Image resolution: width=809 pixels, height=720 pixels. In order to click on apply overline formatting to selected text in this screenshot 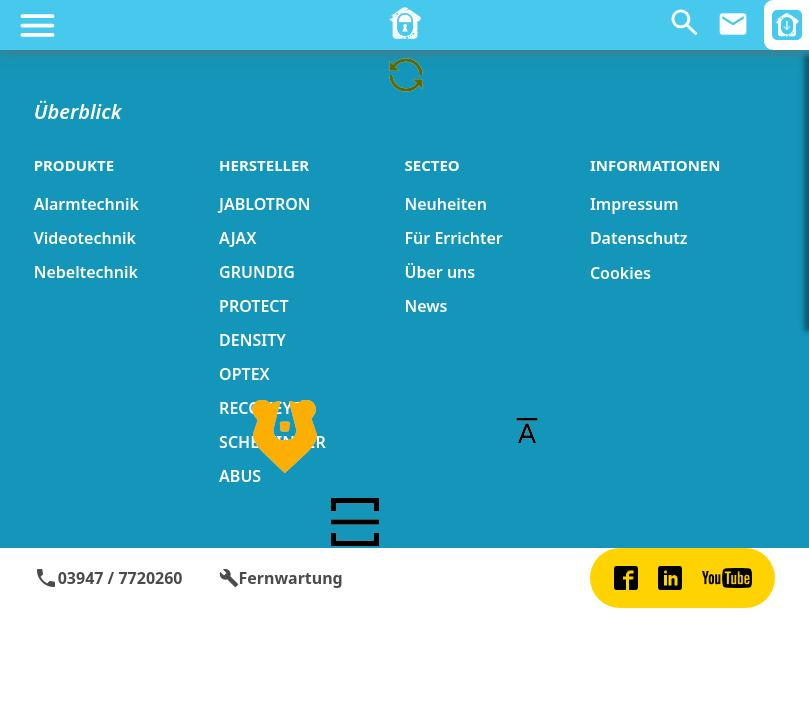, I will do `click(527, 430)`.